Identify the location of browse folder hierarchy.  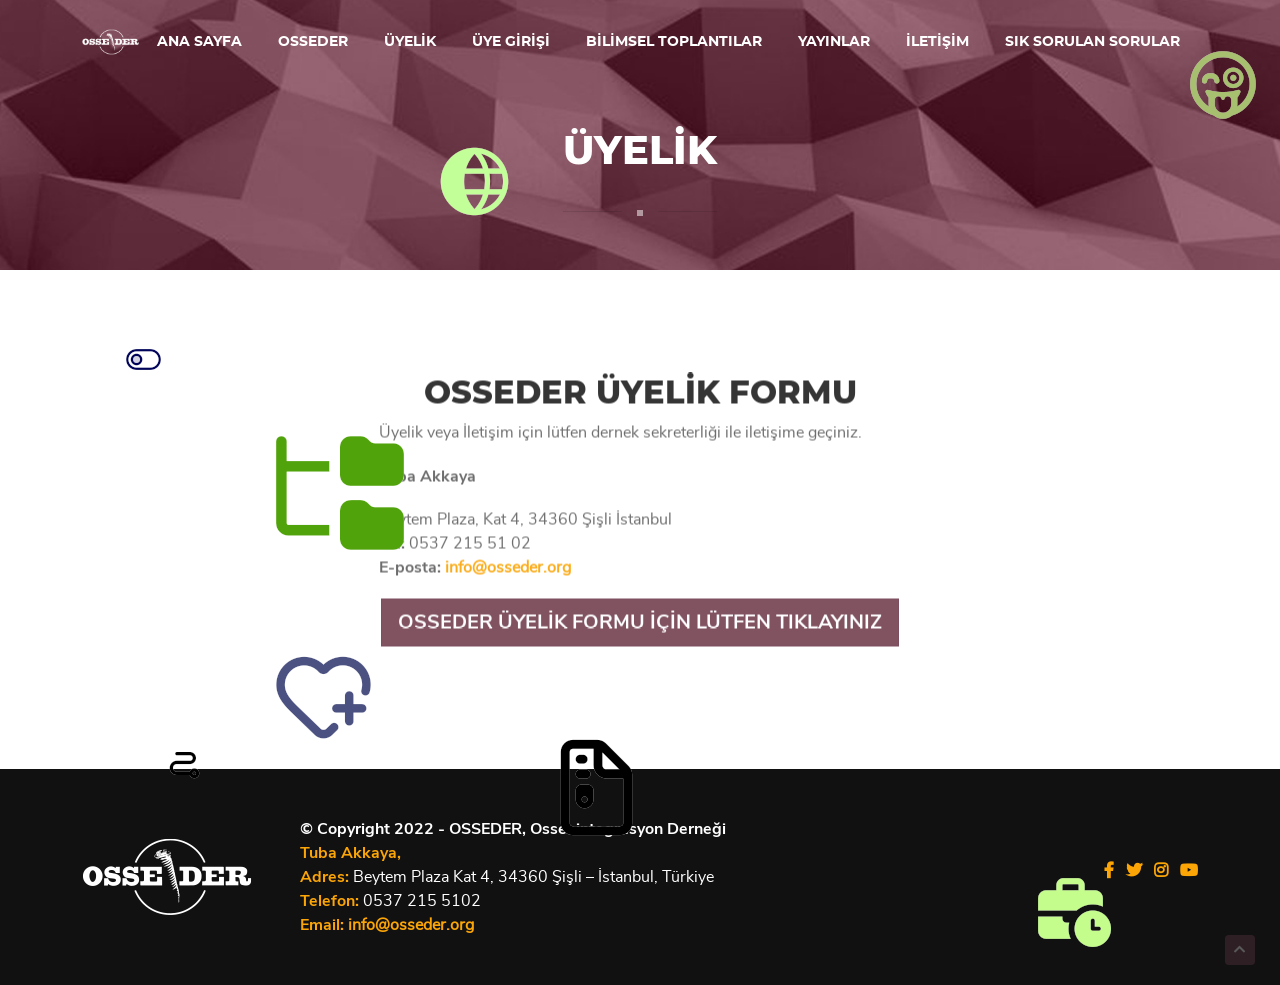
(340, 493).